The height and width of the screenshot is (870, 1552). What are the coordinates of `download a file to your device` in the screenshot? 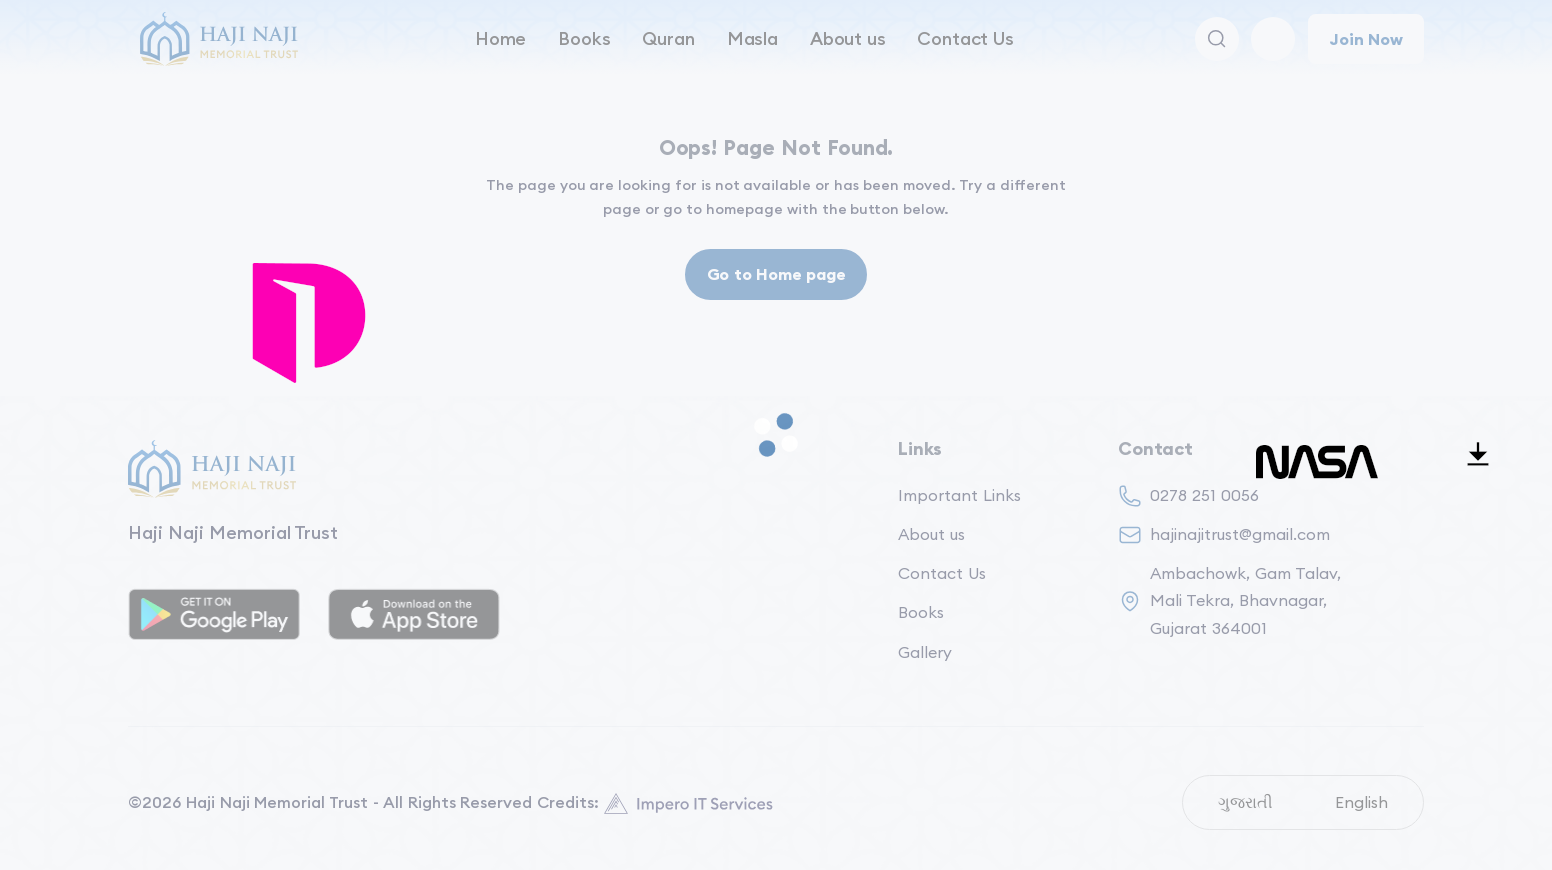 It's located at (1478, 455).